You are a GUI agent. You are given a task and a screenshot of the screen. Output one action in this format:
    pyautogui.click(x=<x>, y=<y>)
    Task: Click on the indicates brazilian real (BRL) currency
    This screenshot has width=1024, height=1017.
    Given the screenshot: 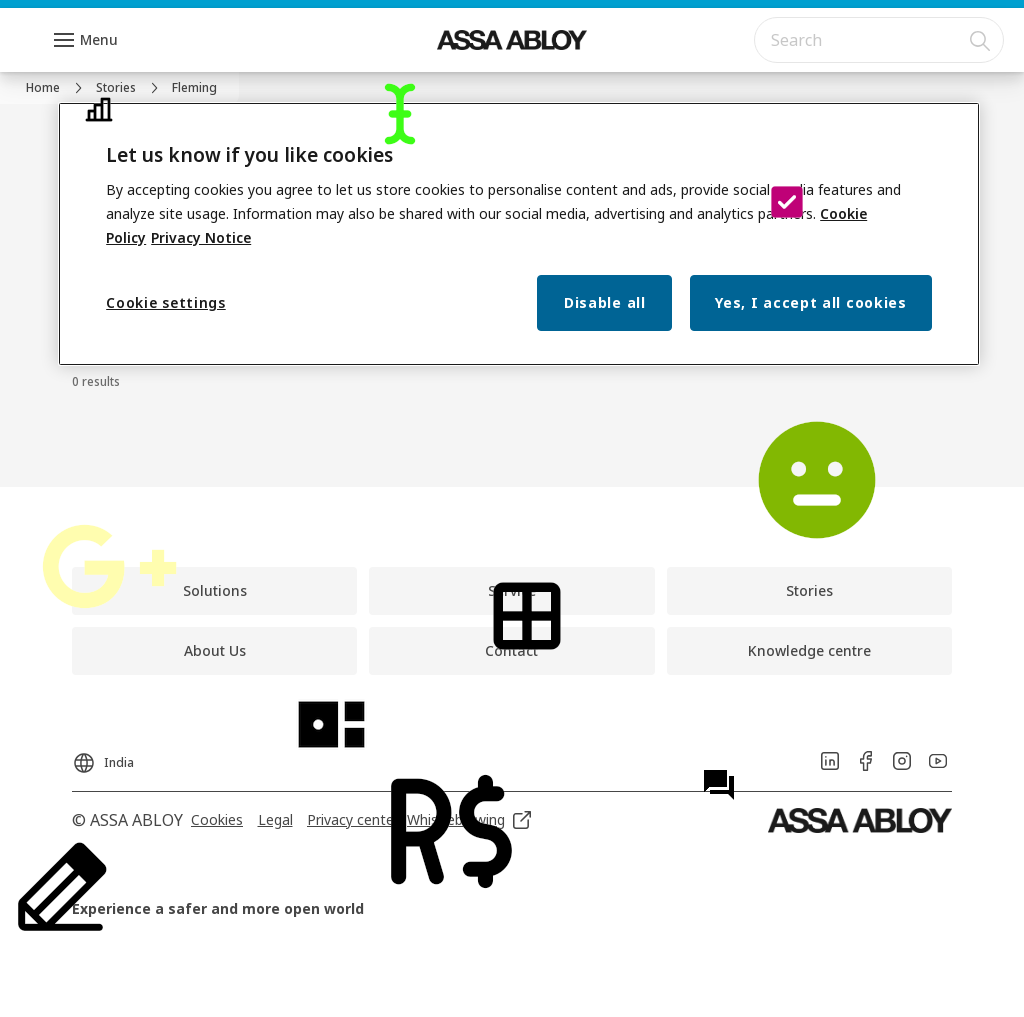 What is the action you would take?
    pyautogui.click(x=451, y=831)
    